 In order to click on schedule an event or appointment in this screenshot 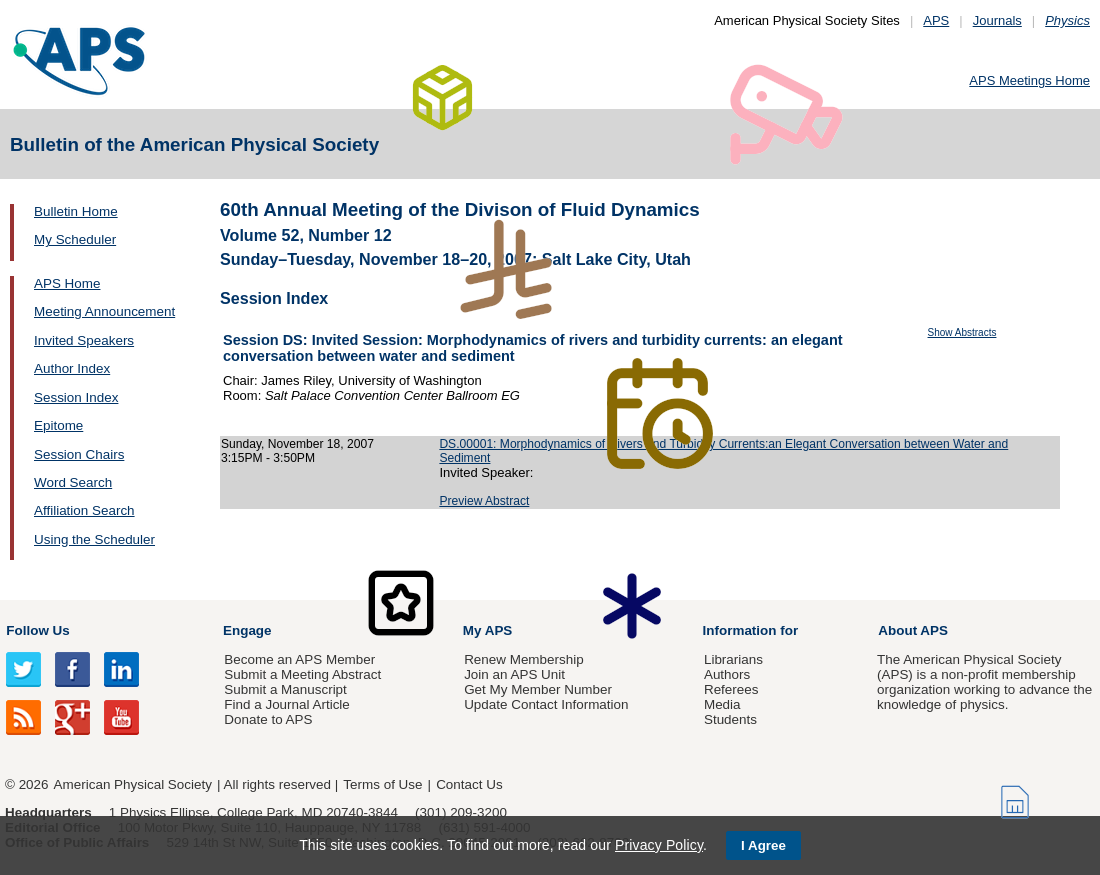, I will do `click(657, 413)`.